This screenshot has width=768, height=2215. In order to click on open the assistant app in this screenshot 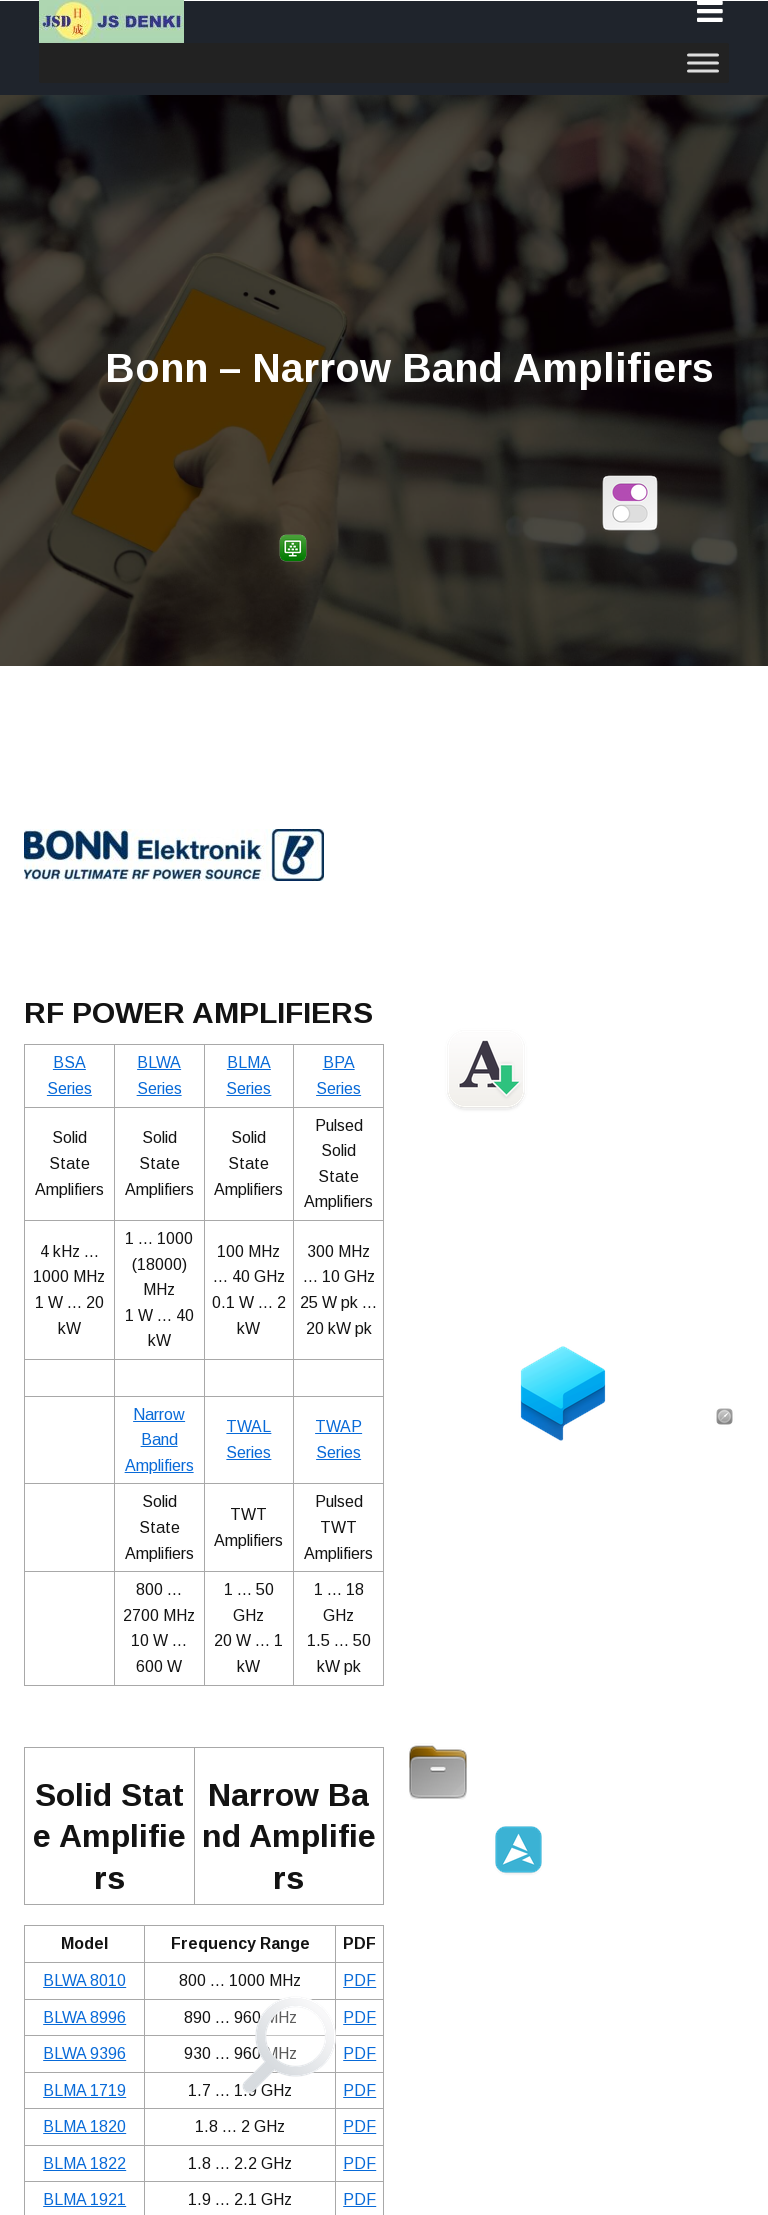, I will do `click(563, 1394)`.